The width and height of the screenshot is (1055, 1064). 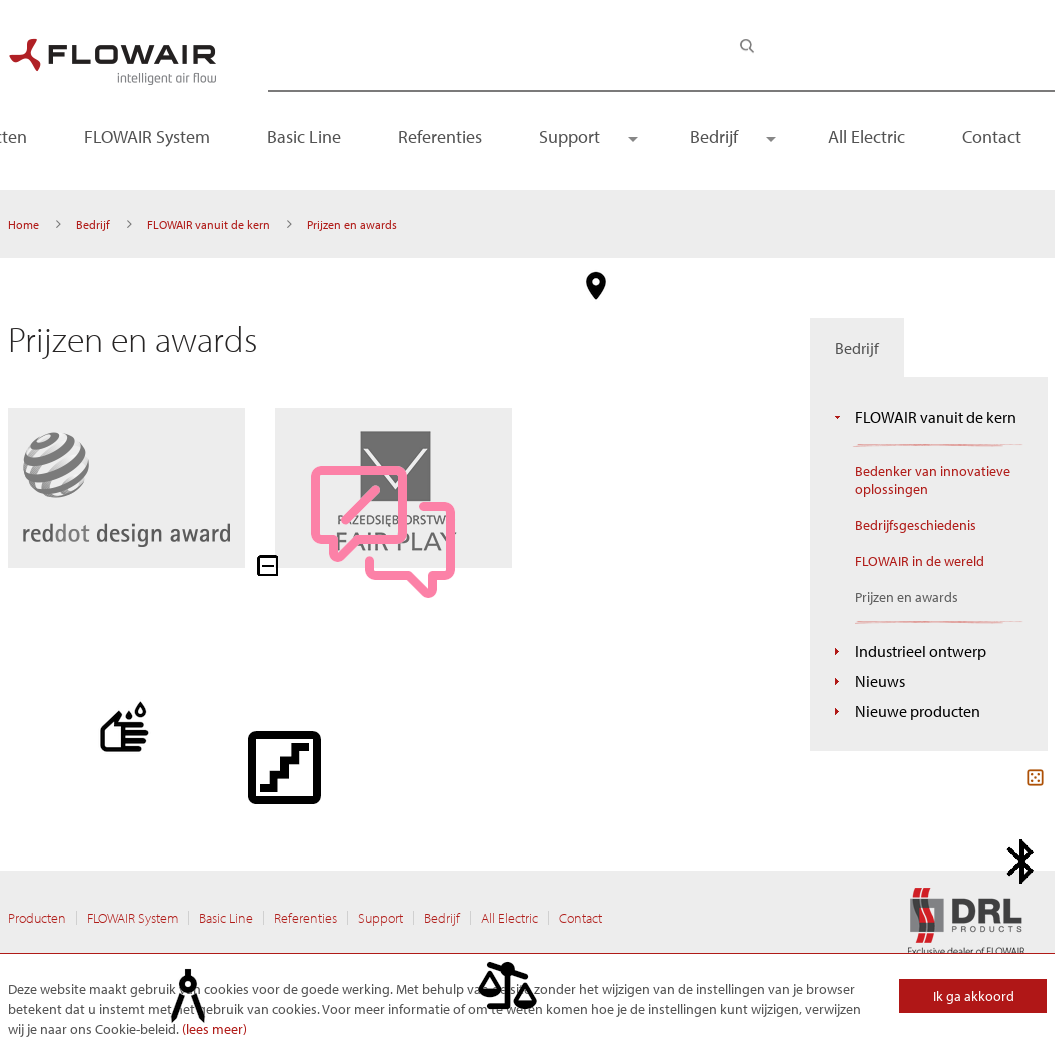 I want to click on indicates partial selection in a list, so click(x=268, y=566).